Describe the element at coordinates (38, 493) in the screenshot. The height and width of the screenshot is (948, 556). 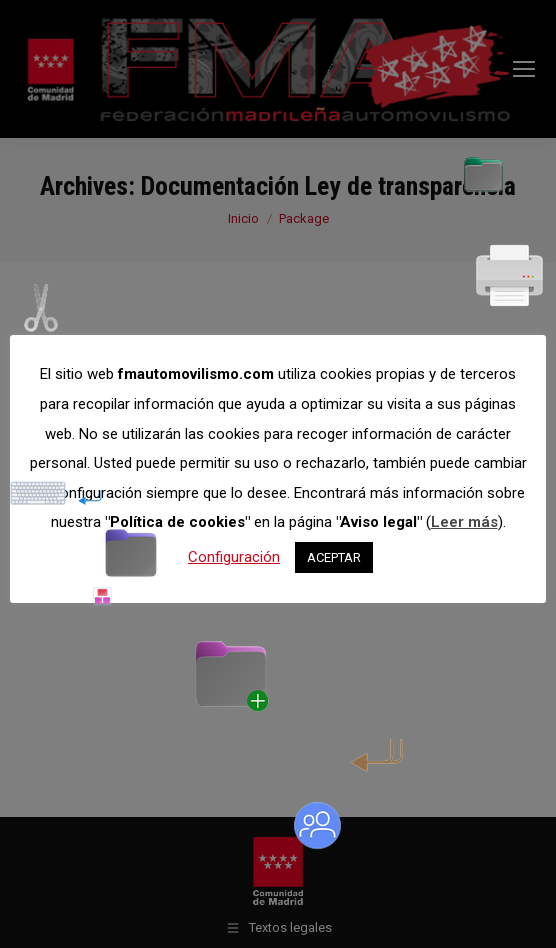
I see `connect a bluetooth keyboard` at that location.